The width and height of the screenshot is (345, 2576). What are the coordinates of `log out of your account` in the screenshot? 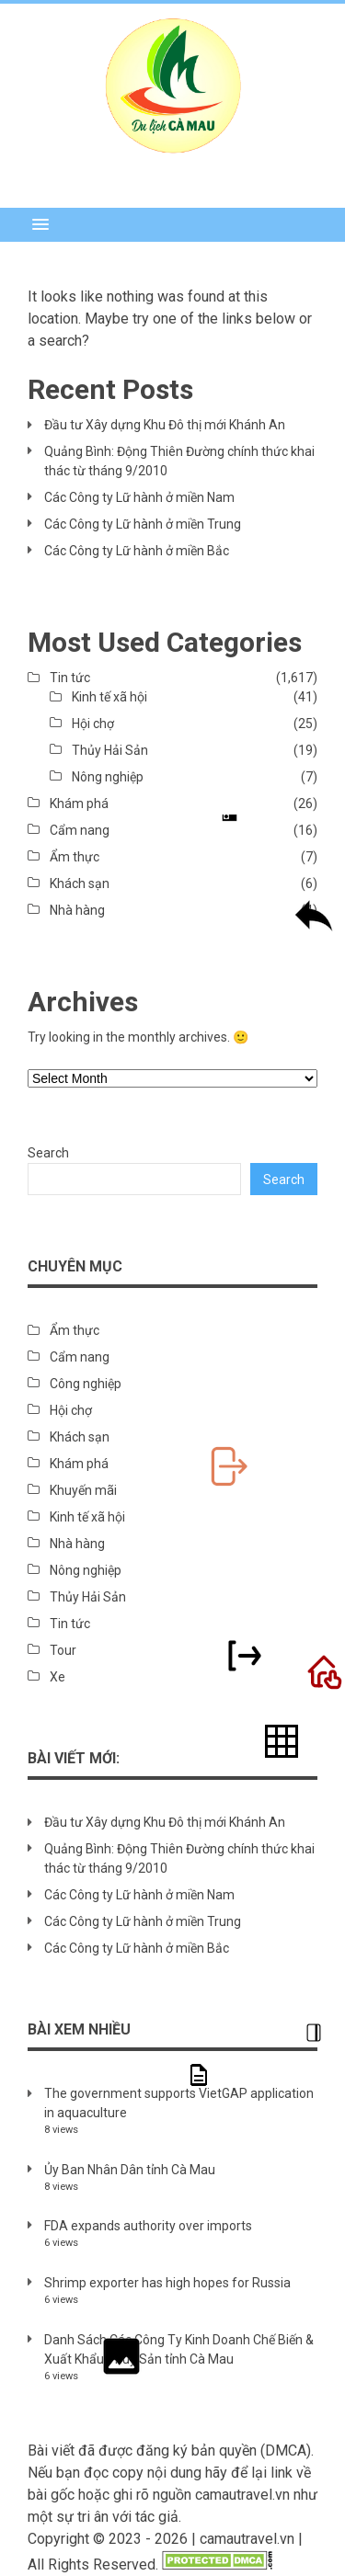 It's located at (226, 1466).